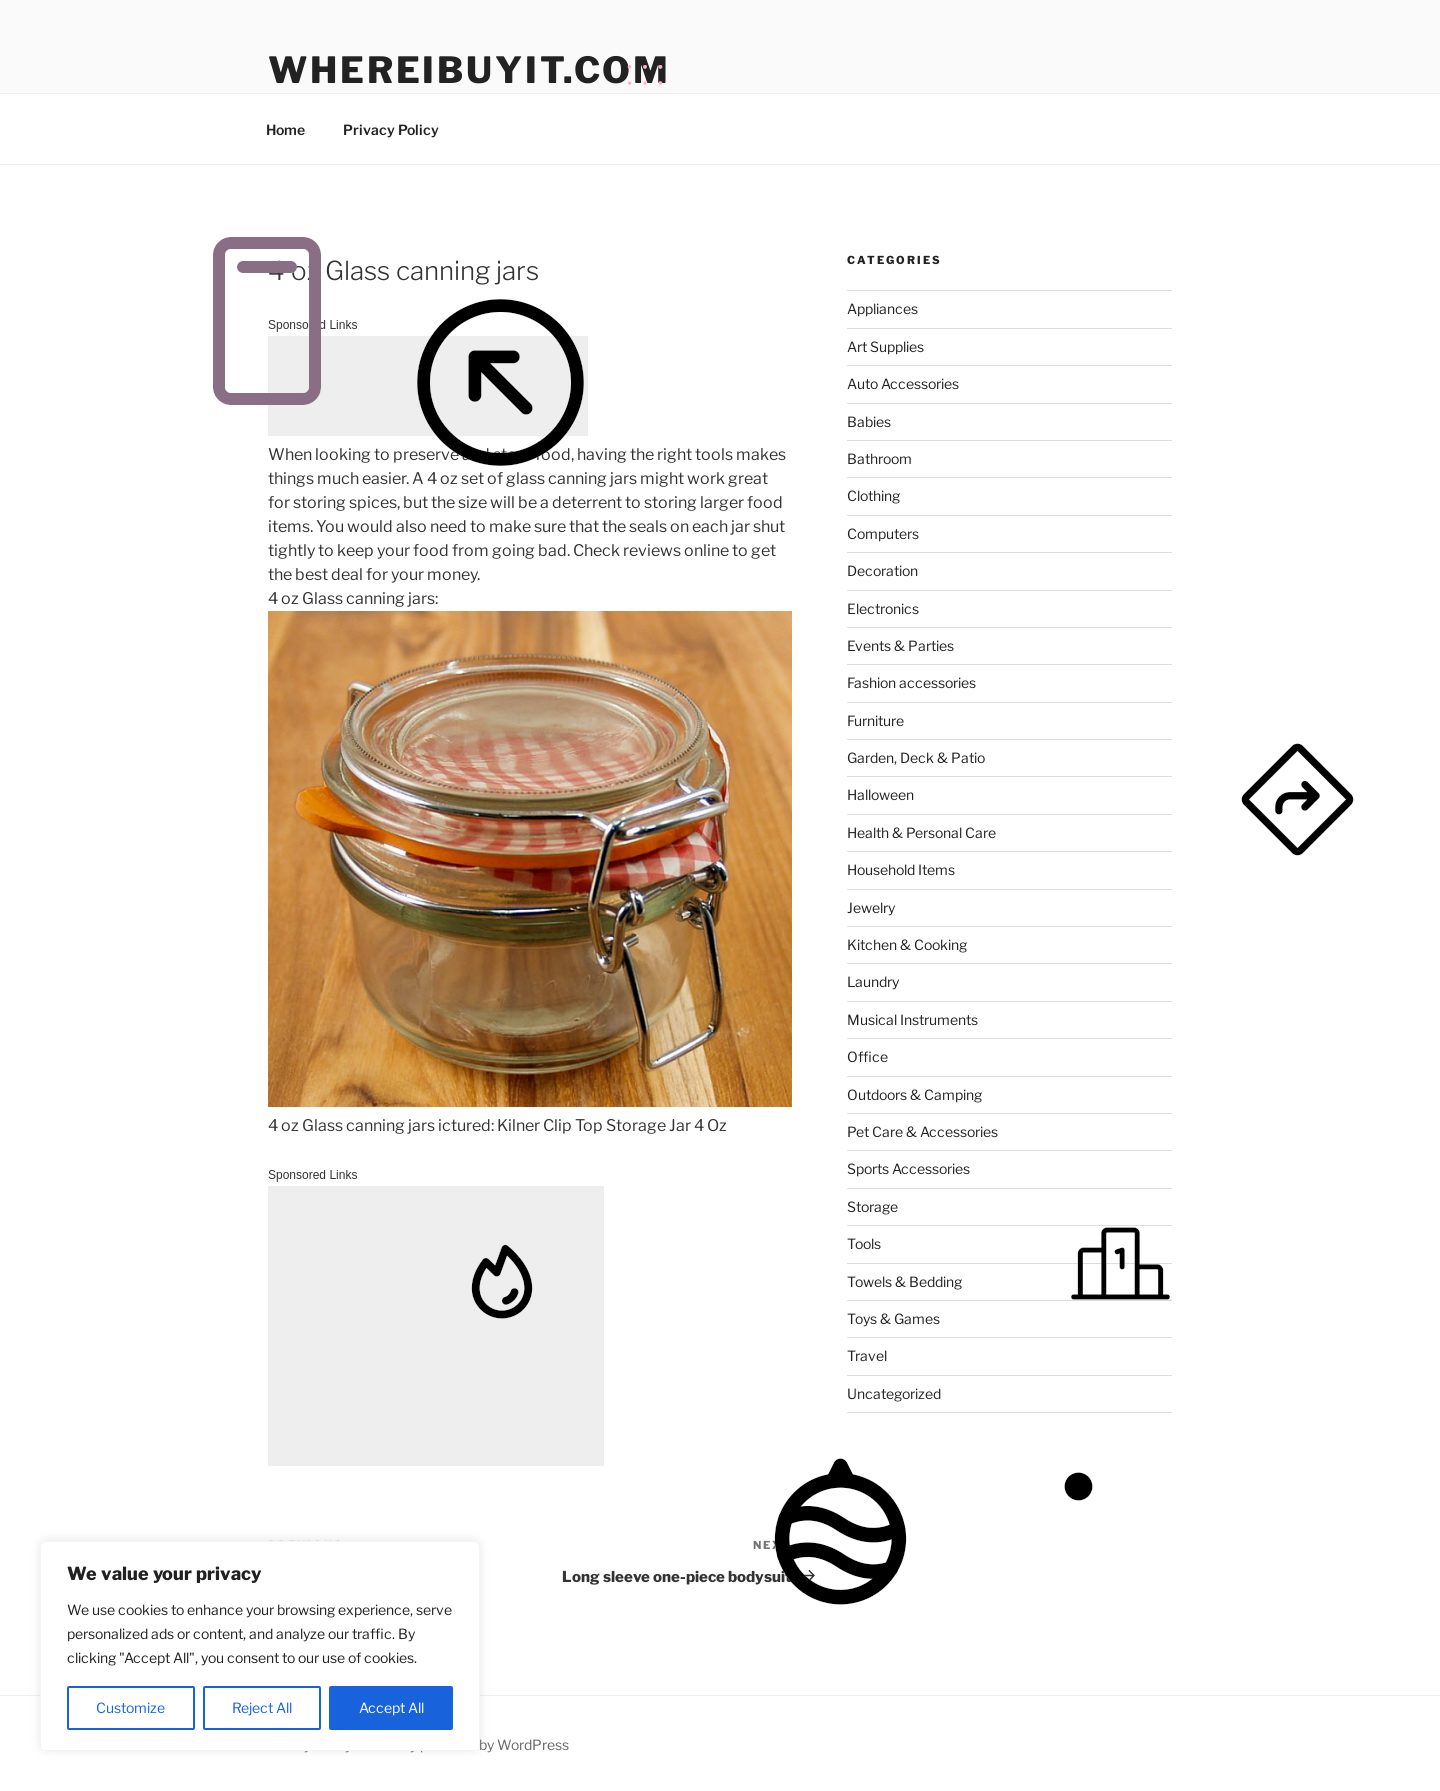  Describe the element at coordinates (267, 321) in the screenshot. I see `access device speaker settings` at that location.